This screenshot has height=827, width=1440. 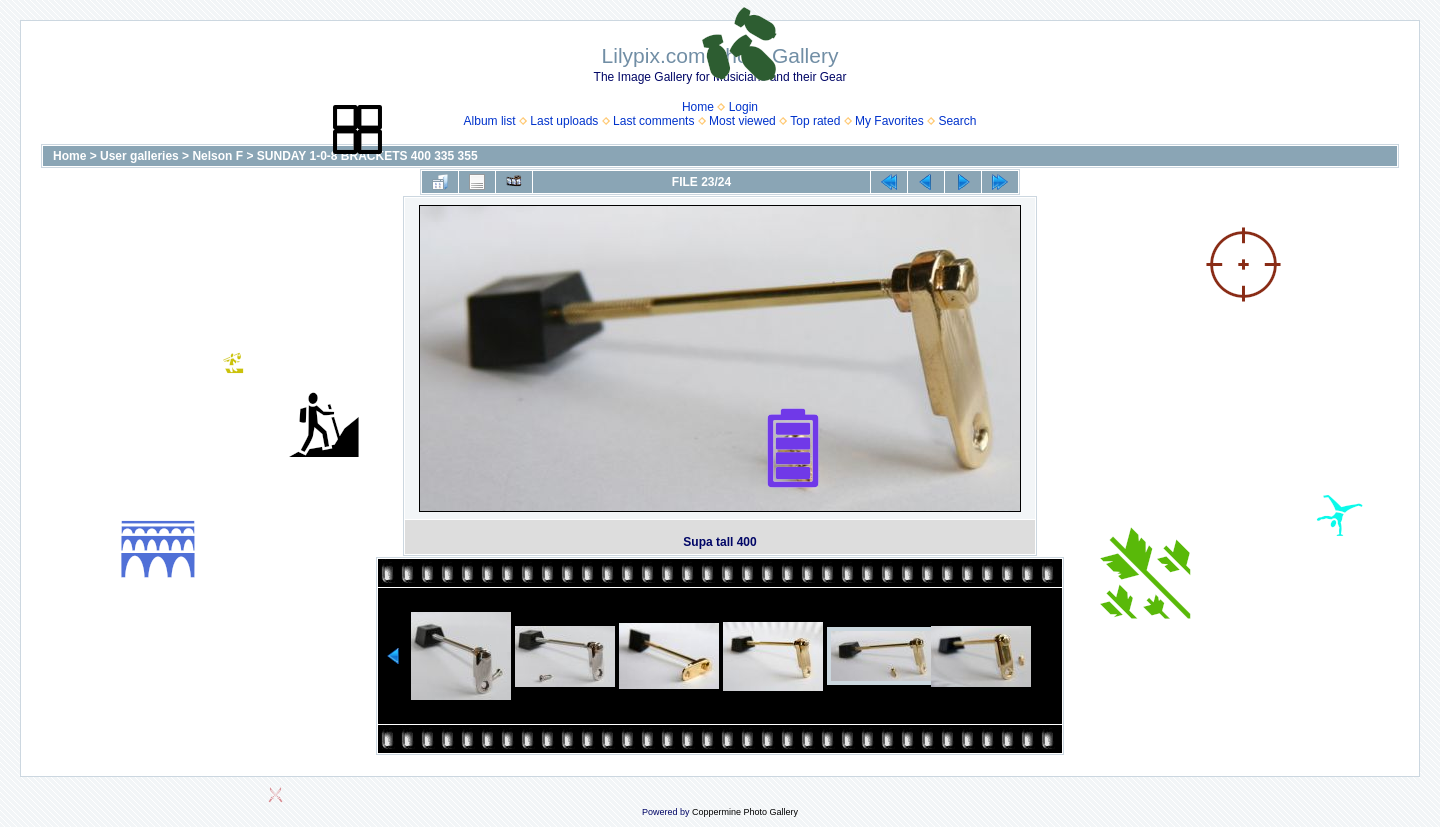 I want to click on explore hiking trails nearby, so click(x=324, y=422).